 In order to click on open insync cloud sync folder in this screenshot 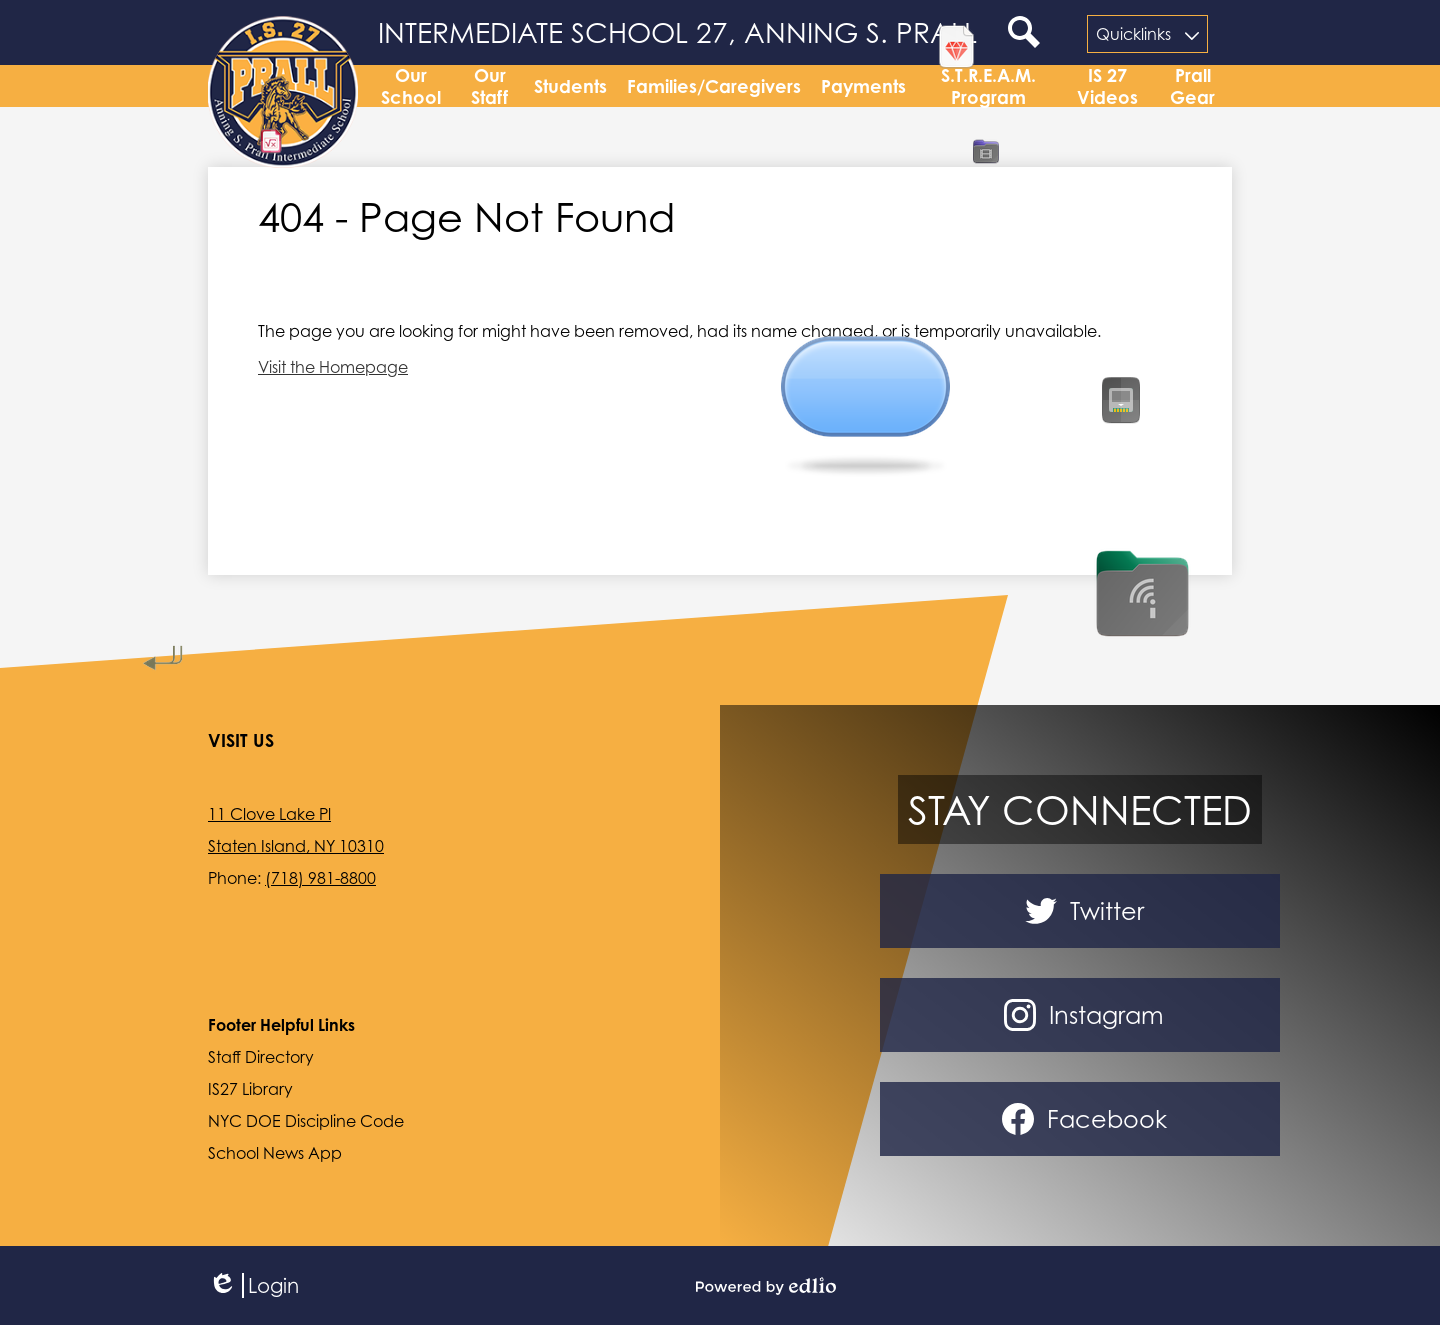, I will do `click(1142, 593)`.